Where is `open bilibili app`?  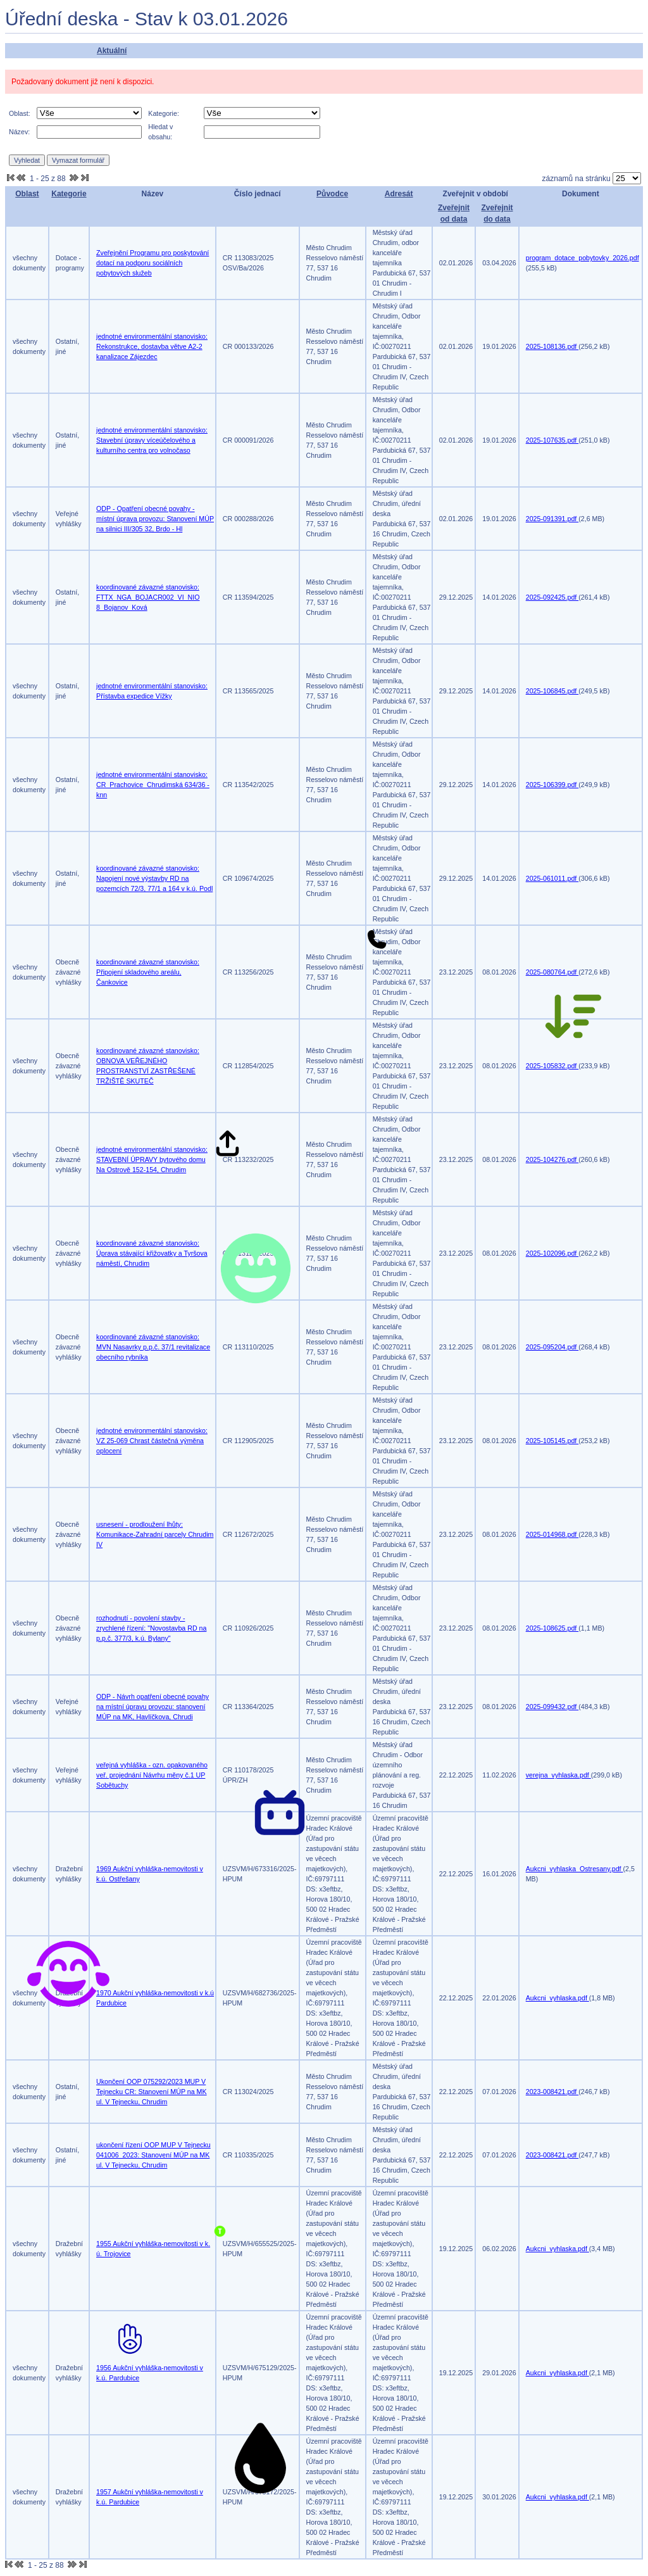
open bilibili app is located at coordinates (280, 1815).